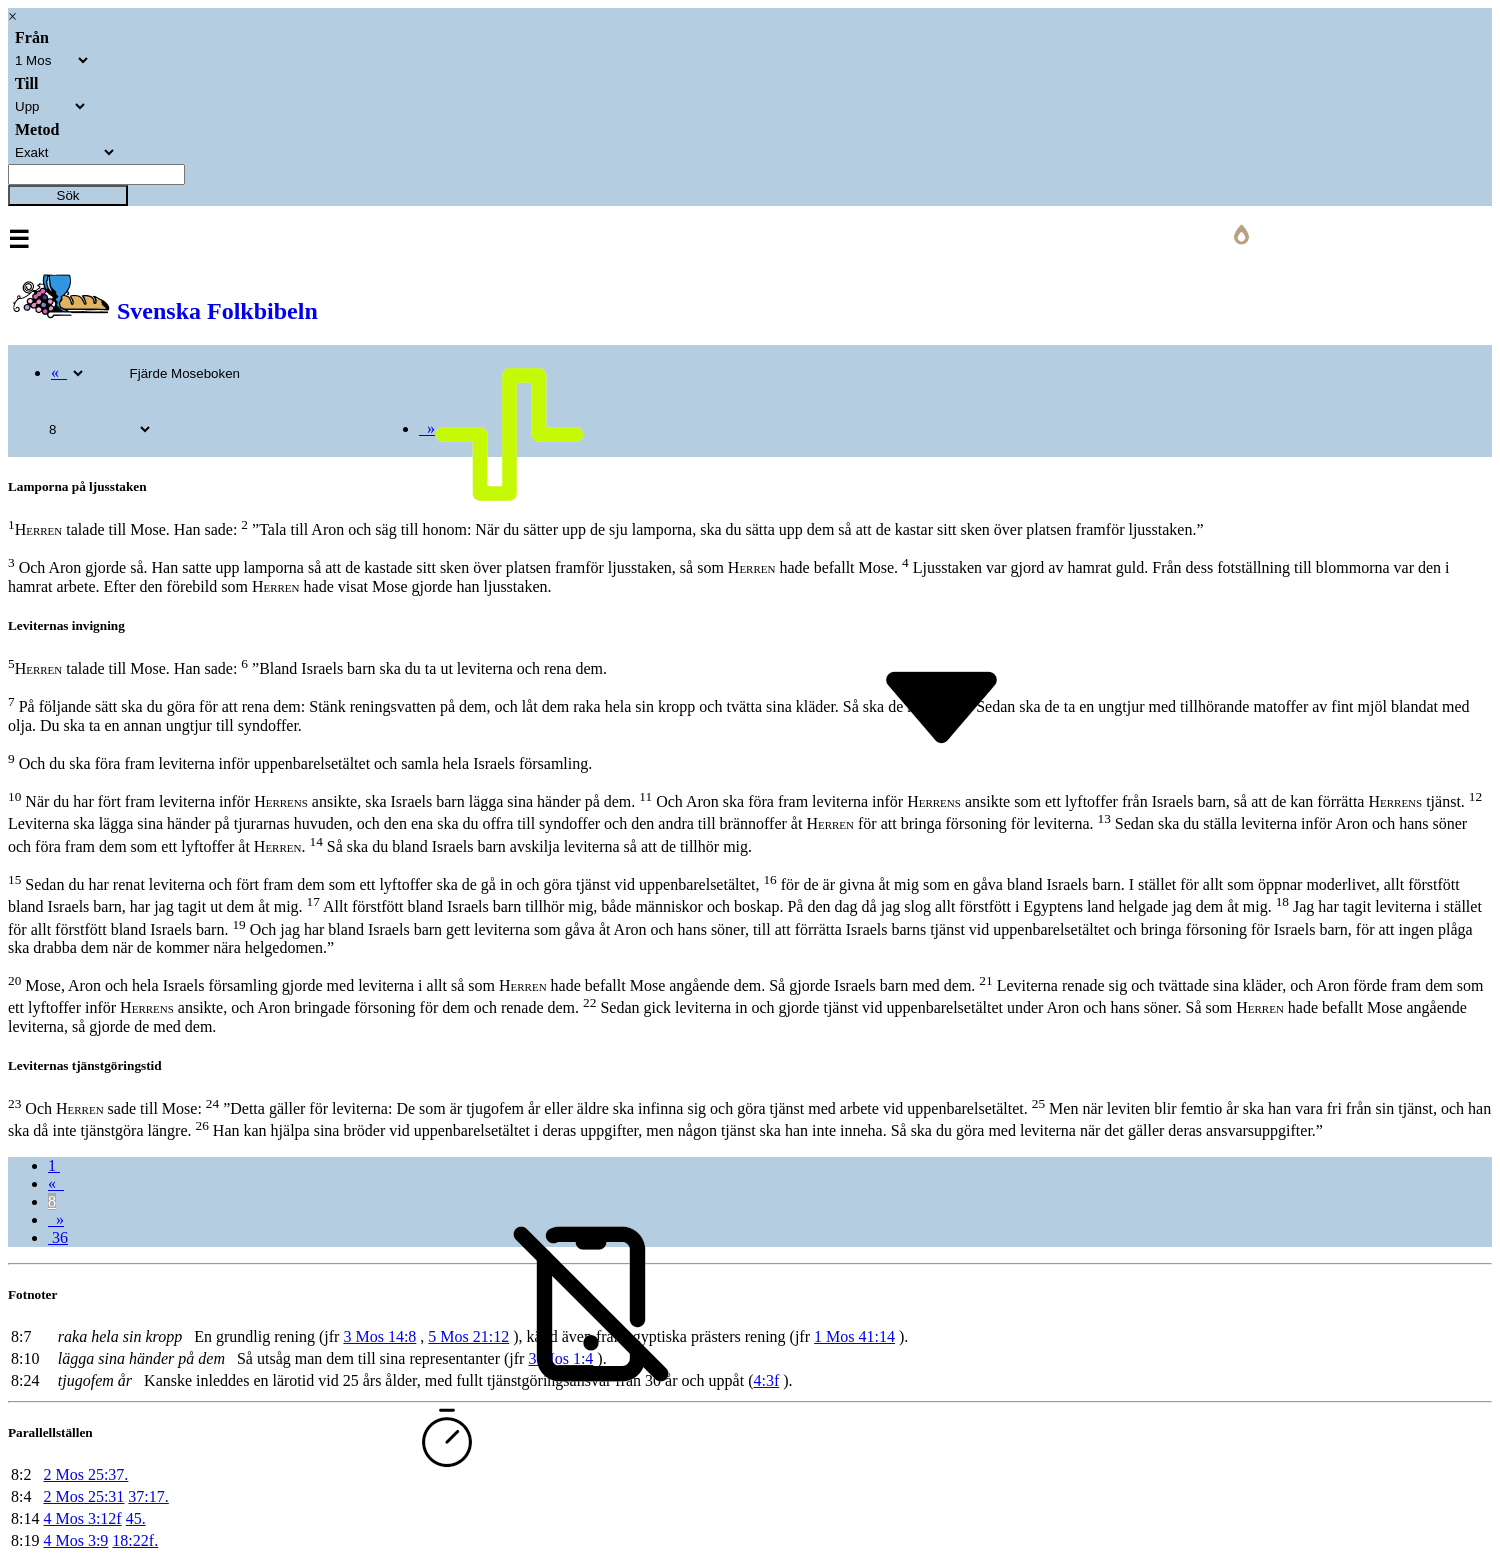 This screenshot has height=1561, width=1500. Describe the element at coordinates (447, 1440) in the screenshot. I see `start or set a timer` at that location.